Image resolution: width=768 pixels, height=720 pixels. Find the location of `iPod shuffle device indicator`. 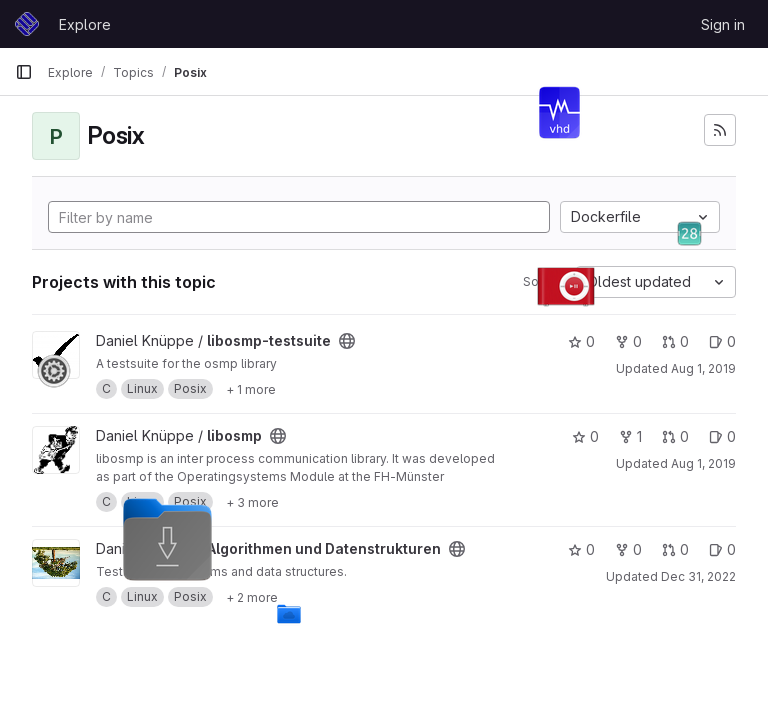

iPod shuffle device indicator is located at coordinates (566, 276).